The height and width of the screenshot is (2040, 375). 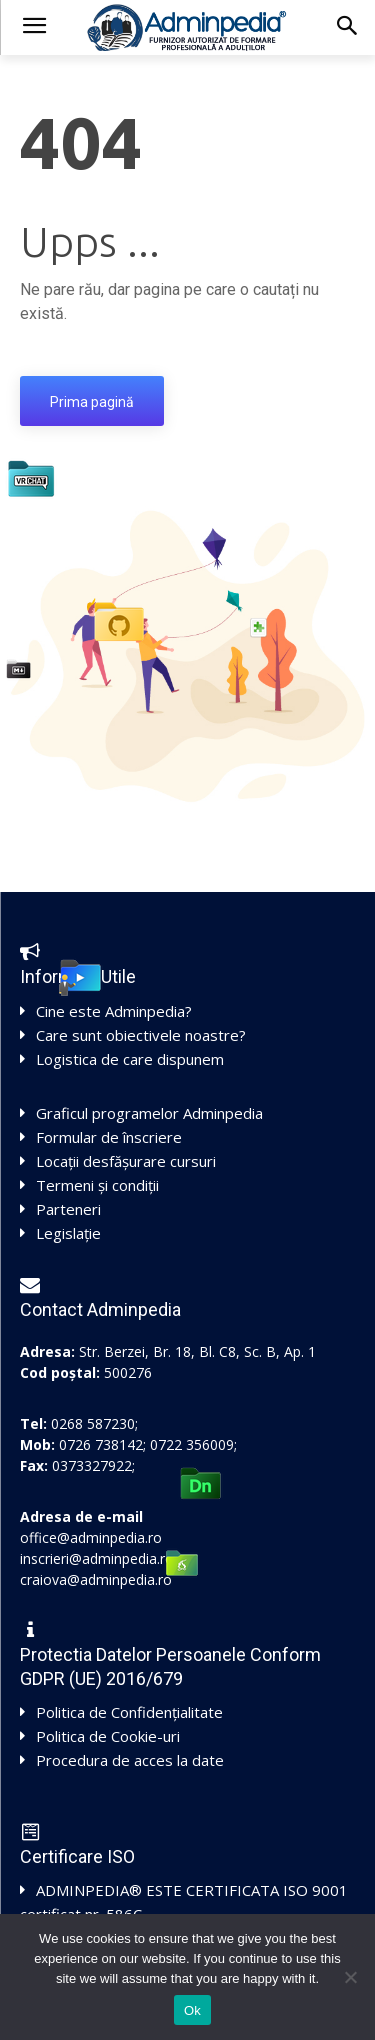 What do you see at coordinates (31, 480) in the screenshot?
I see `open vrchat files folder` at bounding box center [31, 480].